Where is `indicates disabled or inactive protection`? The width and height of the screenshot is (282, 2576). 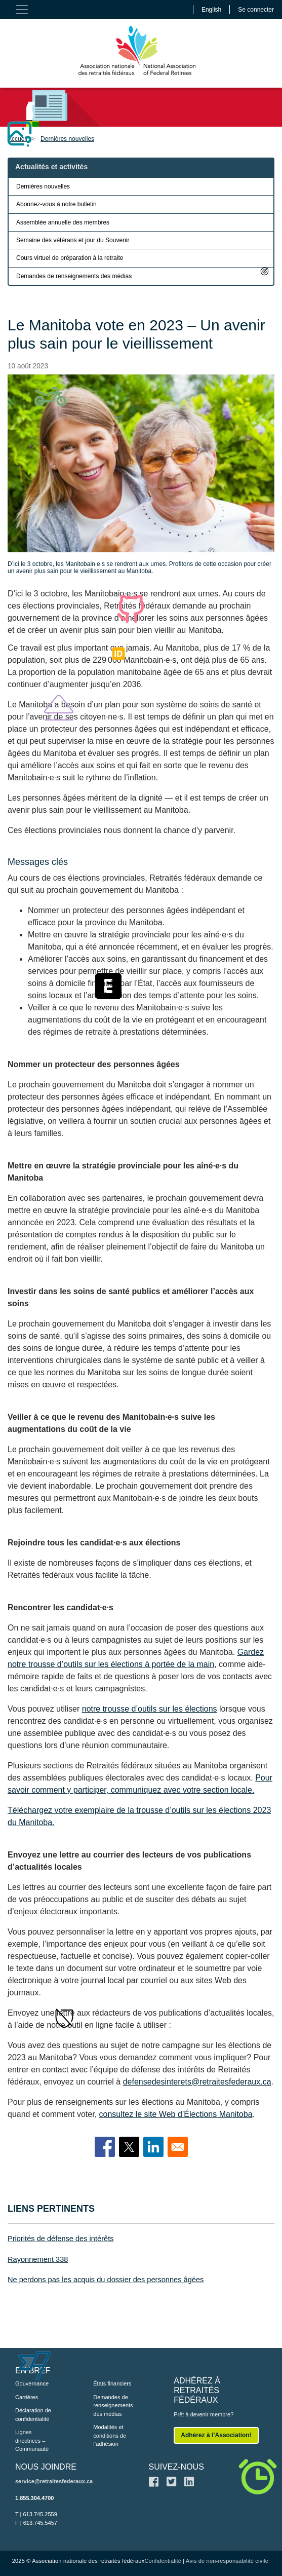 indicates disabled or inactive protection is located at coordinates (64, 2018).